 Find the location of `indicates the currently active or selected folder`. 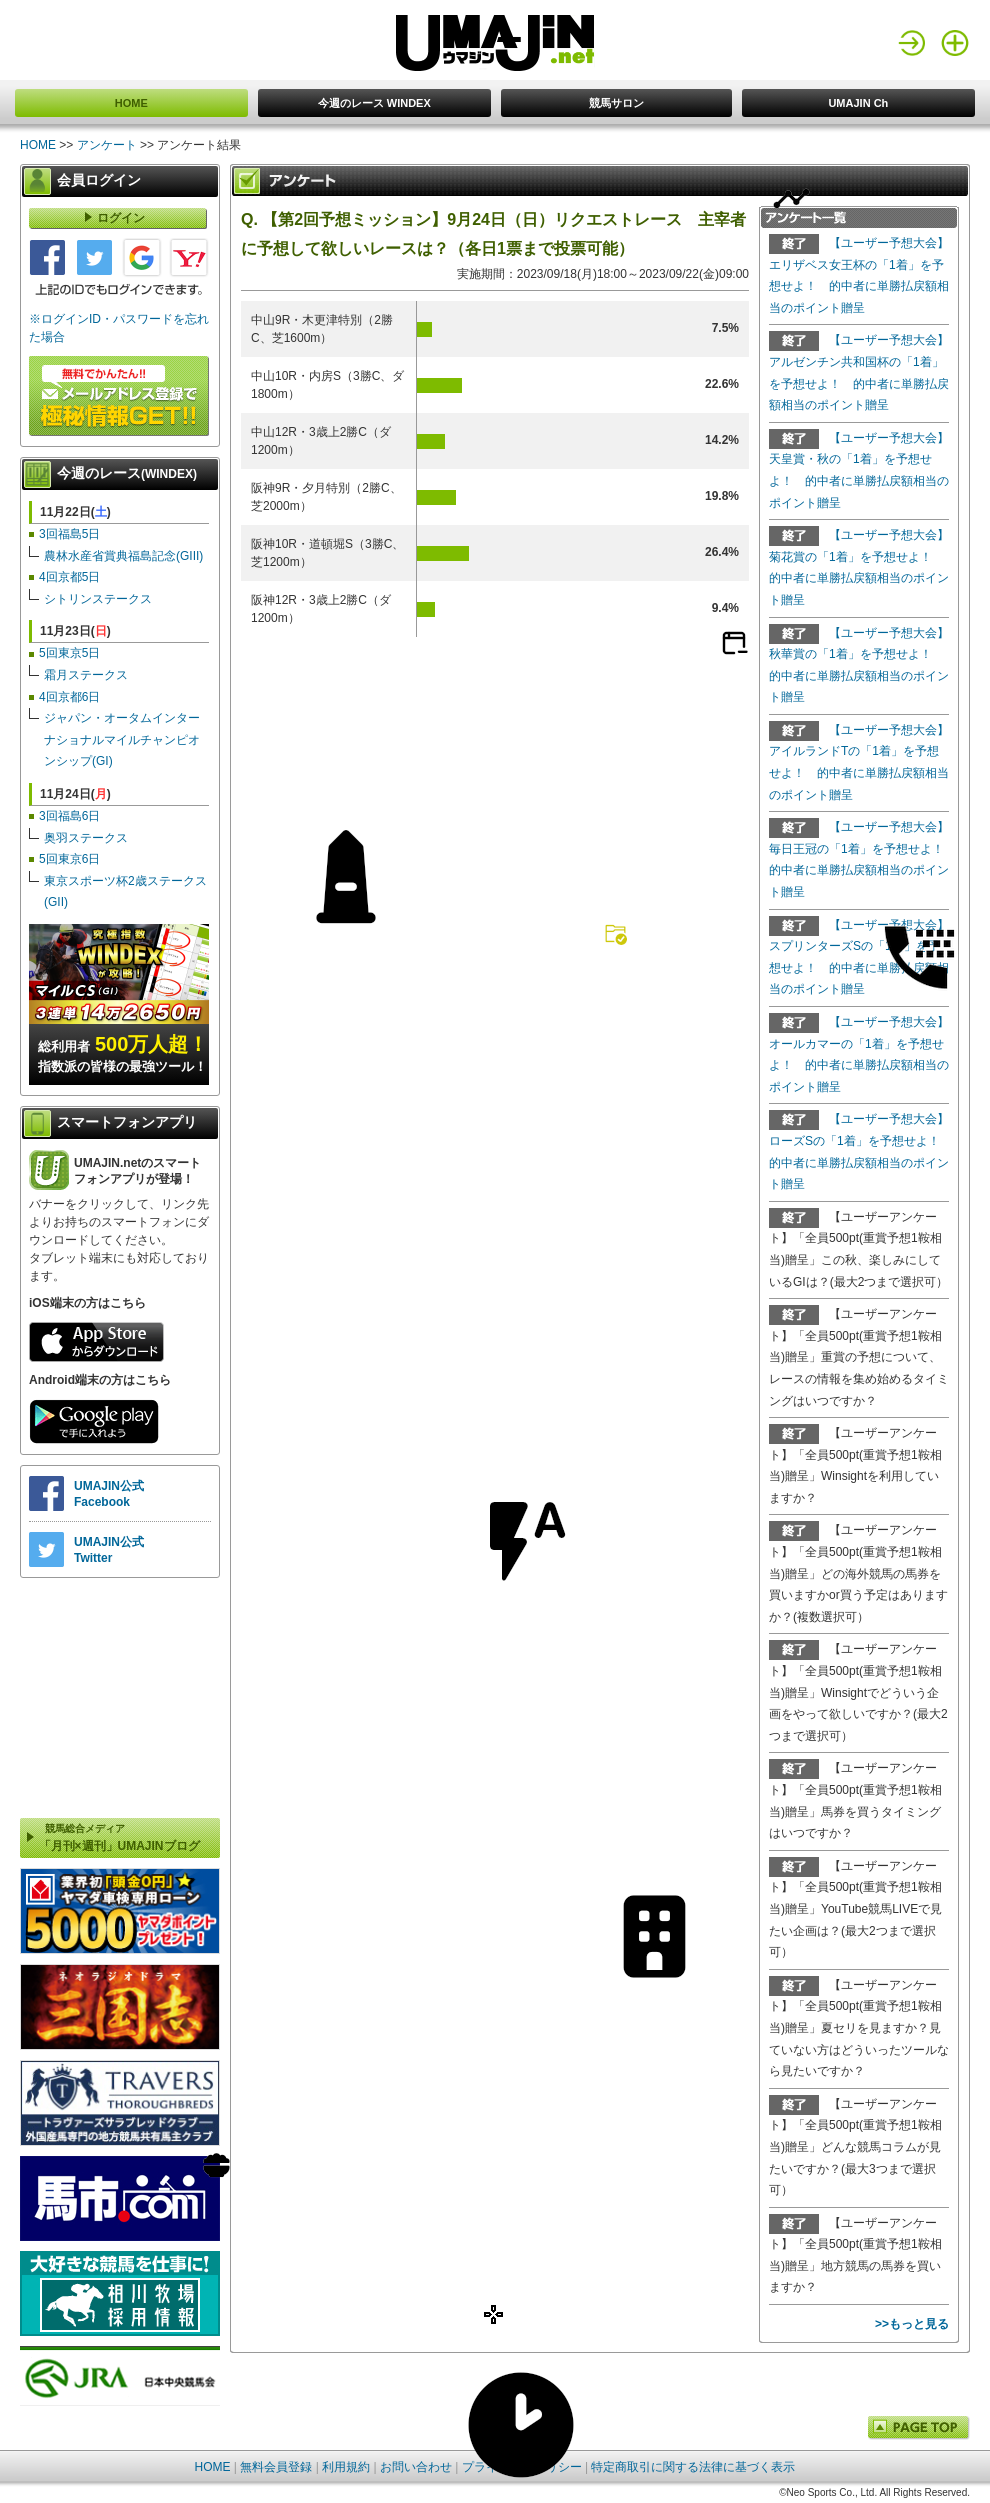

indicates the currently active or selected folder is located at coordinates (615, 933).